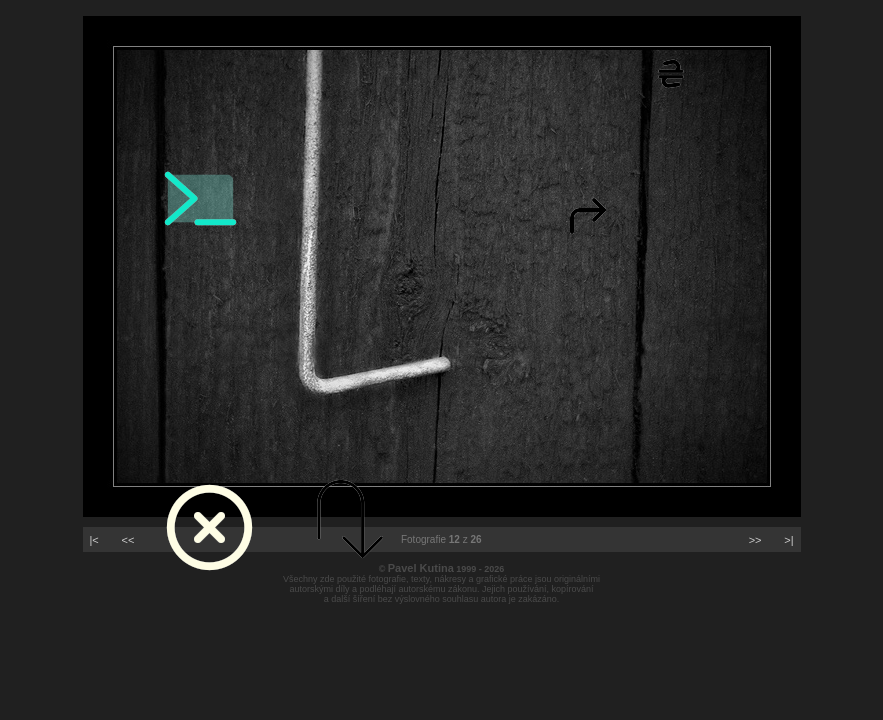  I want to click on indicates Ukrainian hryvnia currency, so click(671, 74).